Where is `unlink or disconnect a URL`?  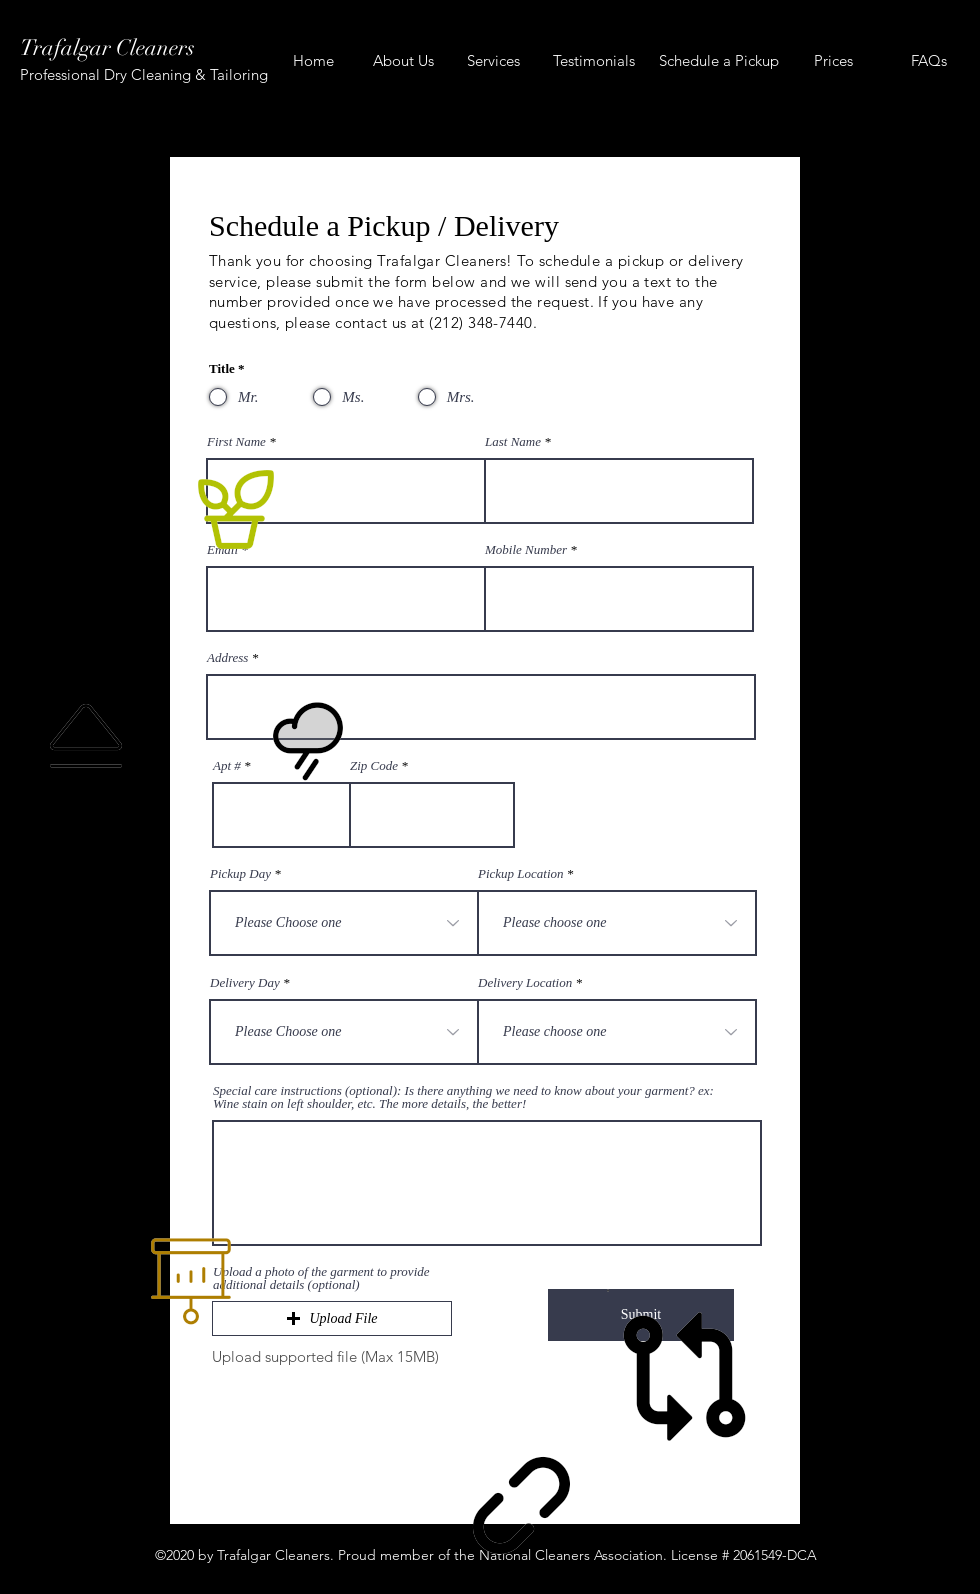
unlink or disconnect a URL is located at coordinates (521, 1505).